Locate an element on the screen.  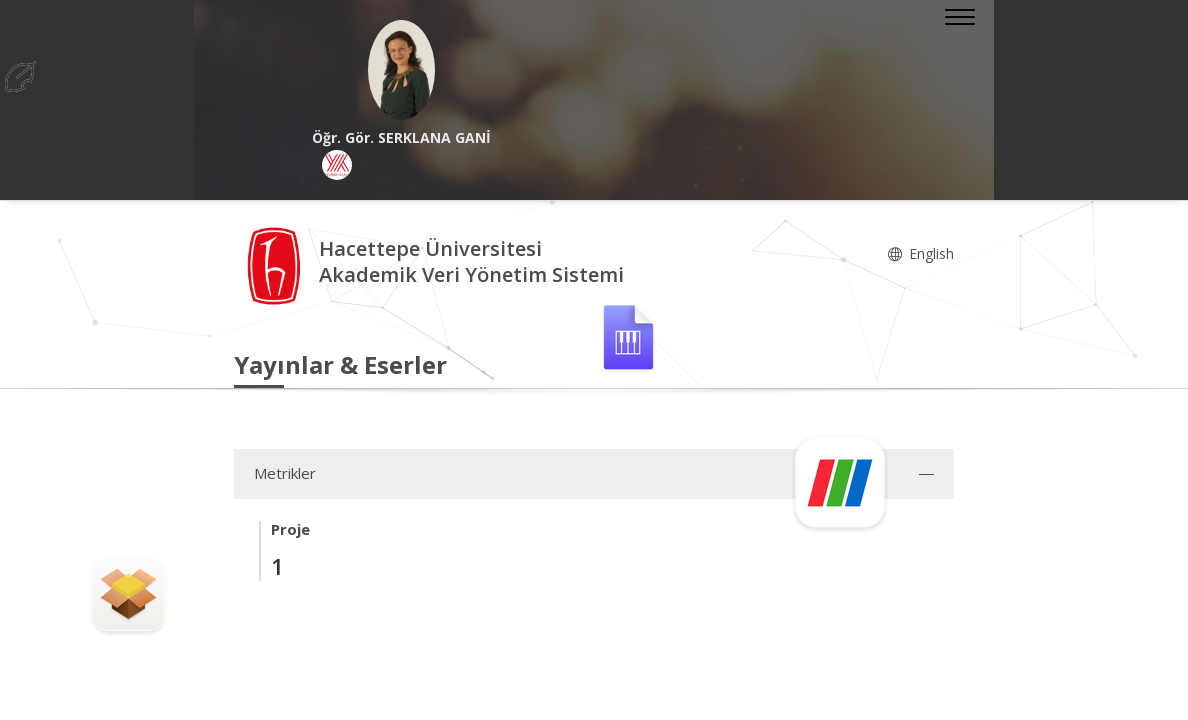
a midi audio file is located at coordinates (628, 338).